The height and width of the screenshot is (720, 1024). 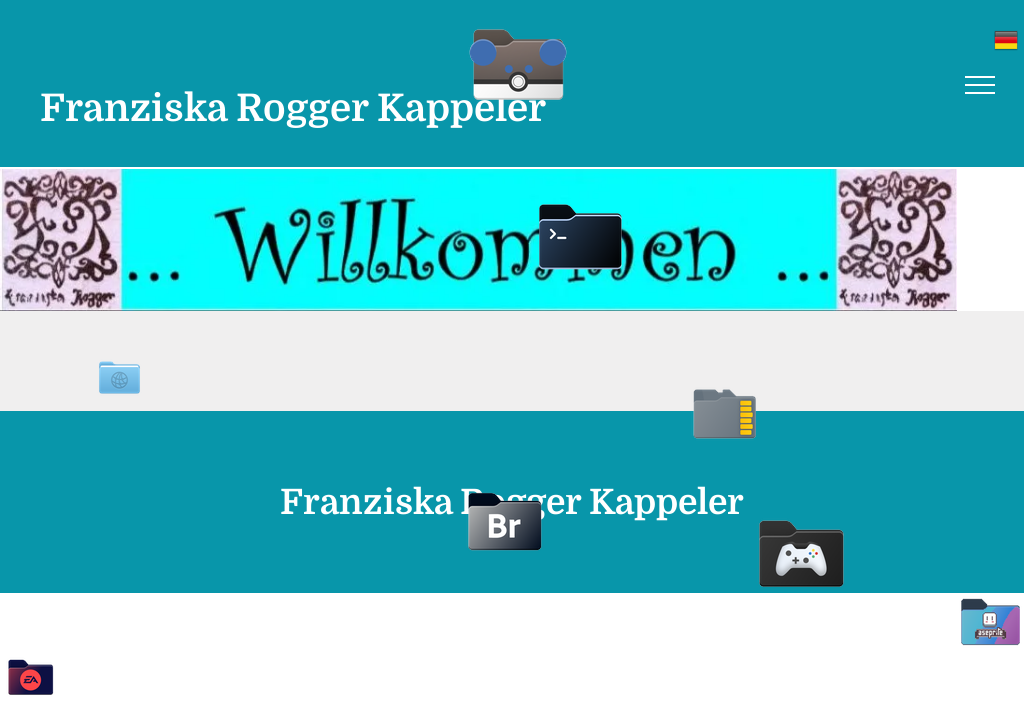 What do you see at coordinates (504, 523) in the screenshot?
I see `folder containing Adobe Bridge files` at bounding box center [504, 523].